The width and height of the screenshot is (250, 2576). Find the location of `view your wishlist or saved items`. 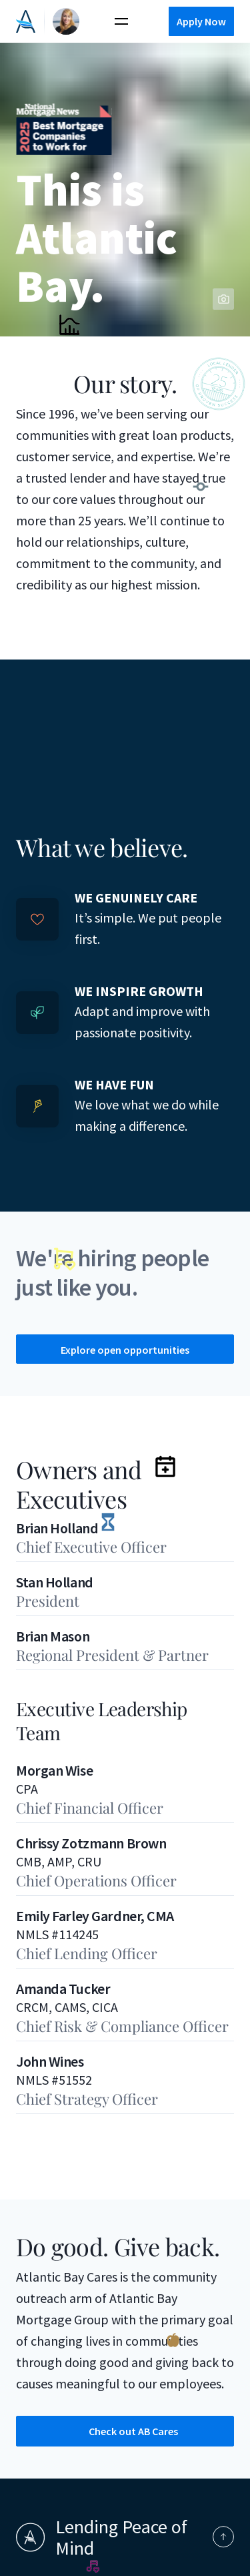

view your wishlist or saved items is located at coordinates (63, 1258).